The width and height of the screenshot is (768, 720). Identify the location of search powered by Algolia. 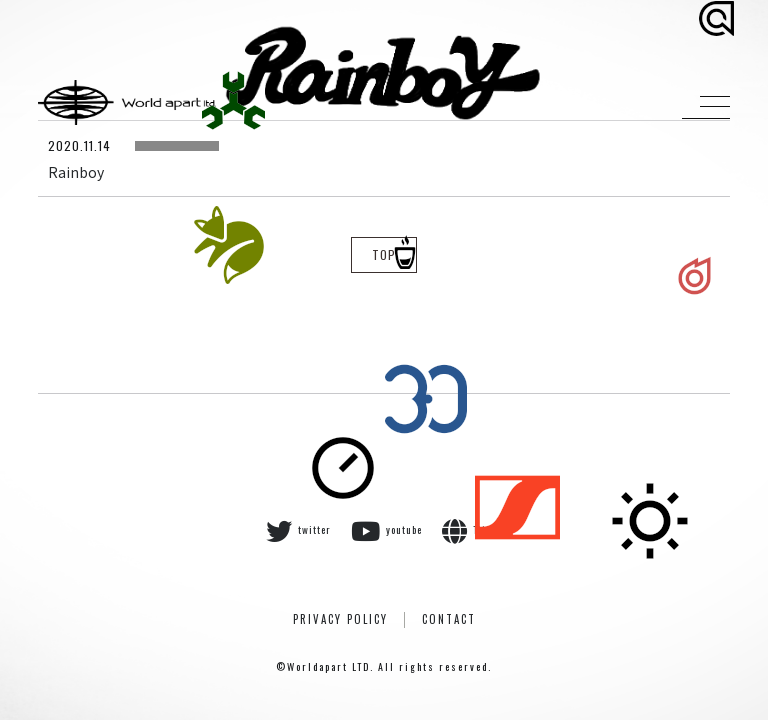
(716, 18).